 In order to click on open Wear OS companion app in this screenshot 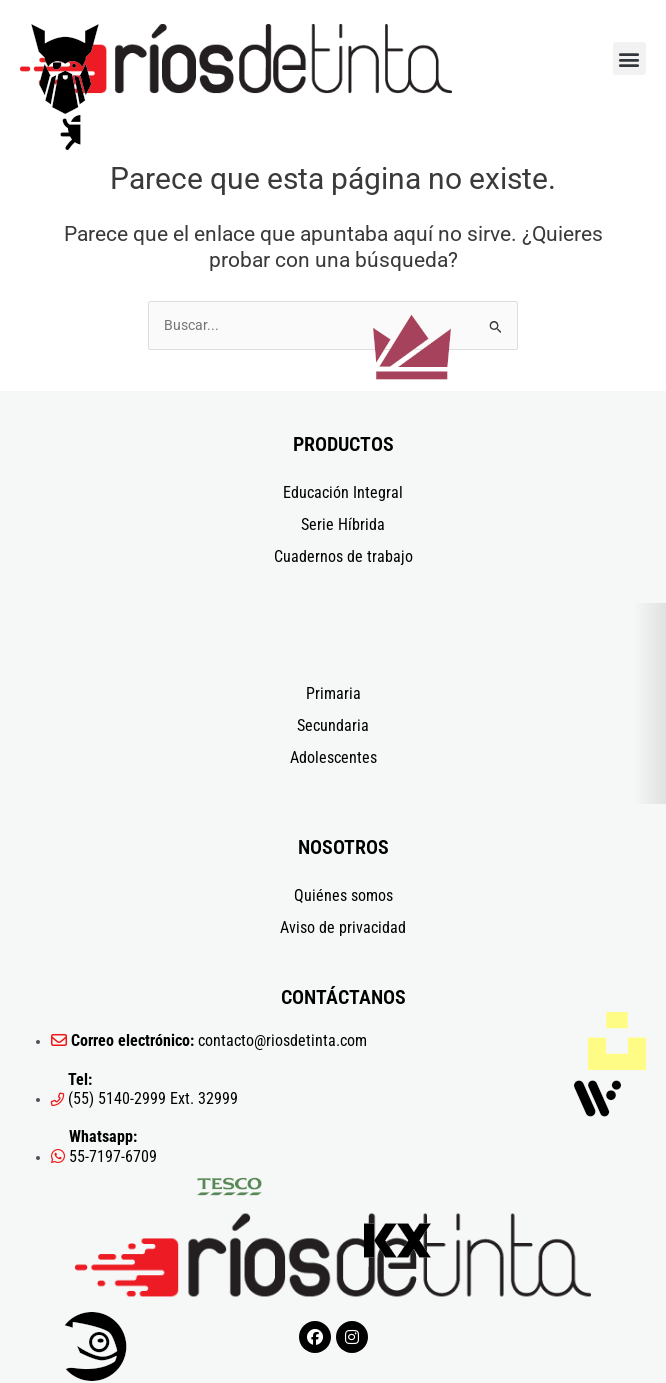, I will do `click(597, 1098)`.